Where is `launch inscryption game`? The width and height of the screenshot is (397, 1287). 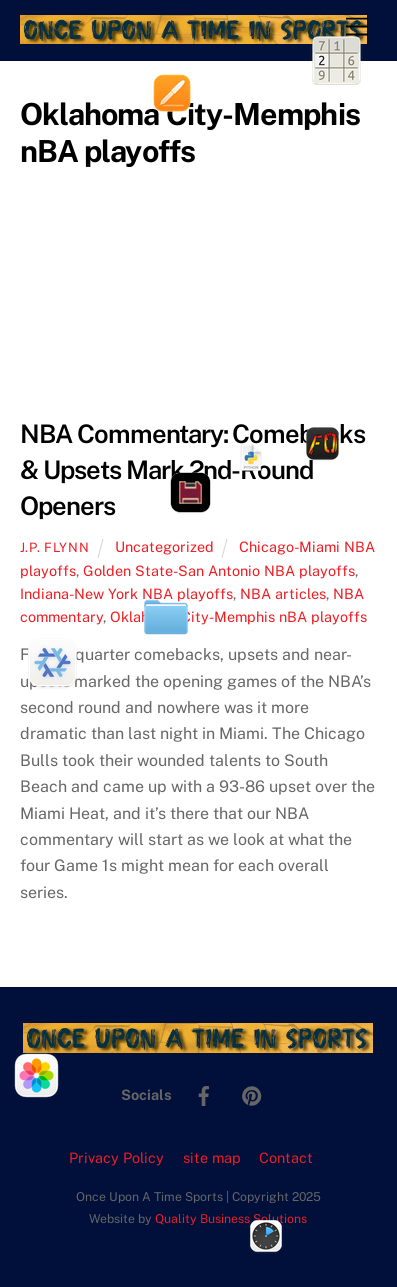 launch inscryption game is located at coordinates (190, 492).